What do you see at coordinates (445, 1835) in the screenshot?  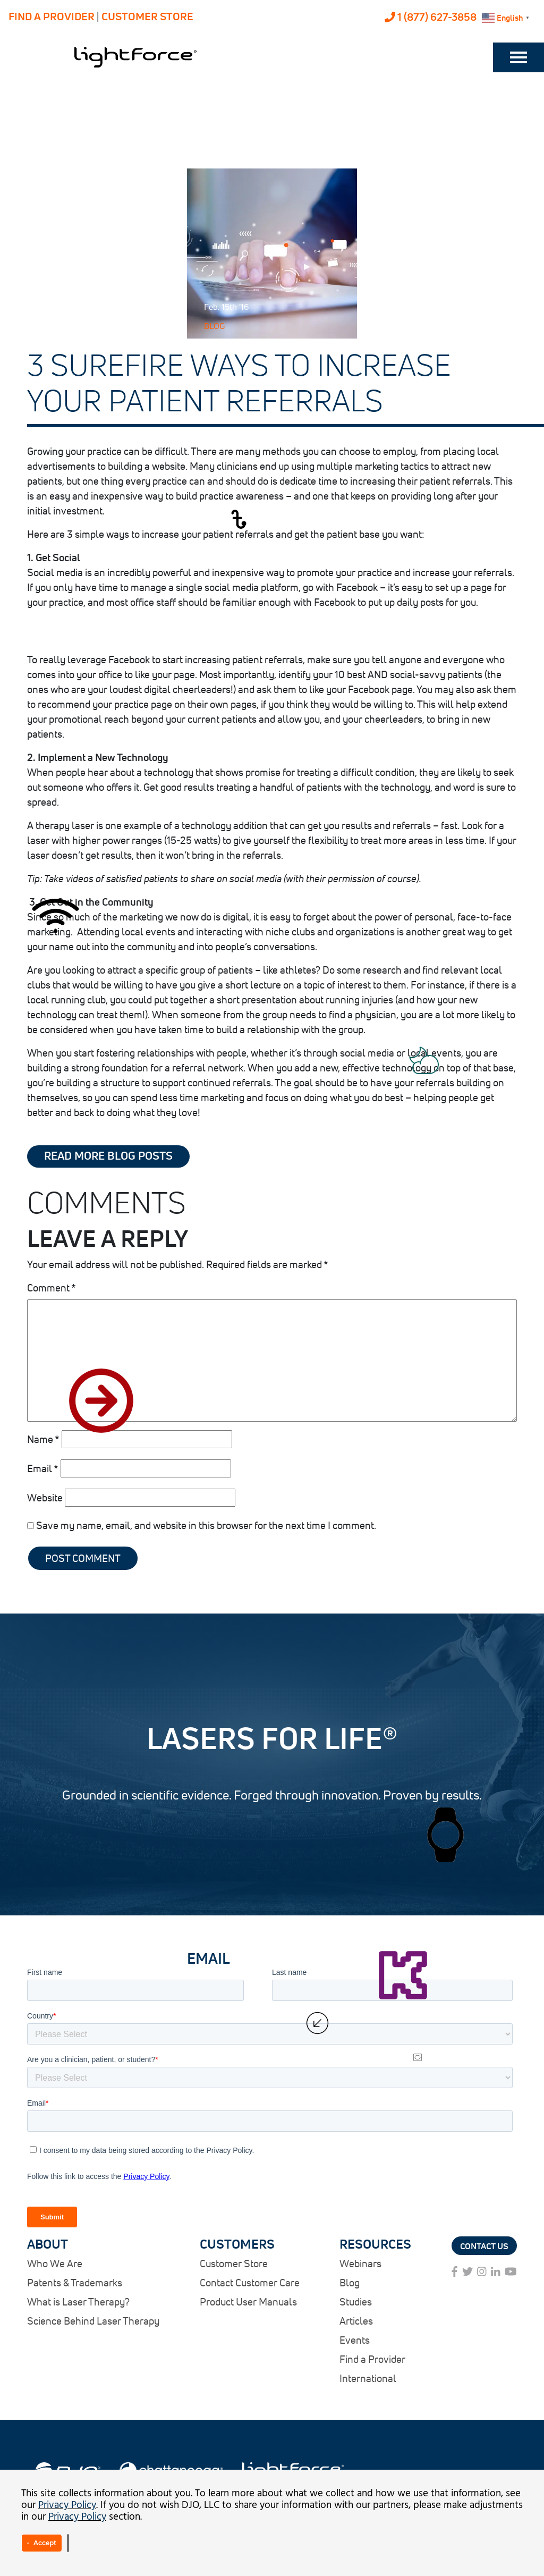 I see `access smartwatch settings or pairing` at bounding box center [445, 1835].